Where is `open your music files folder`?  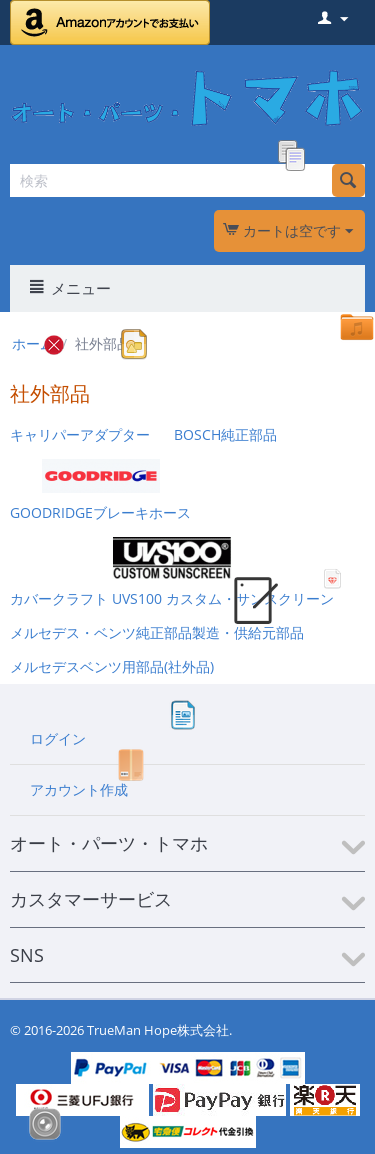 open your music files folder is located at coordinates (357, 327).